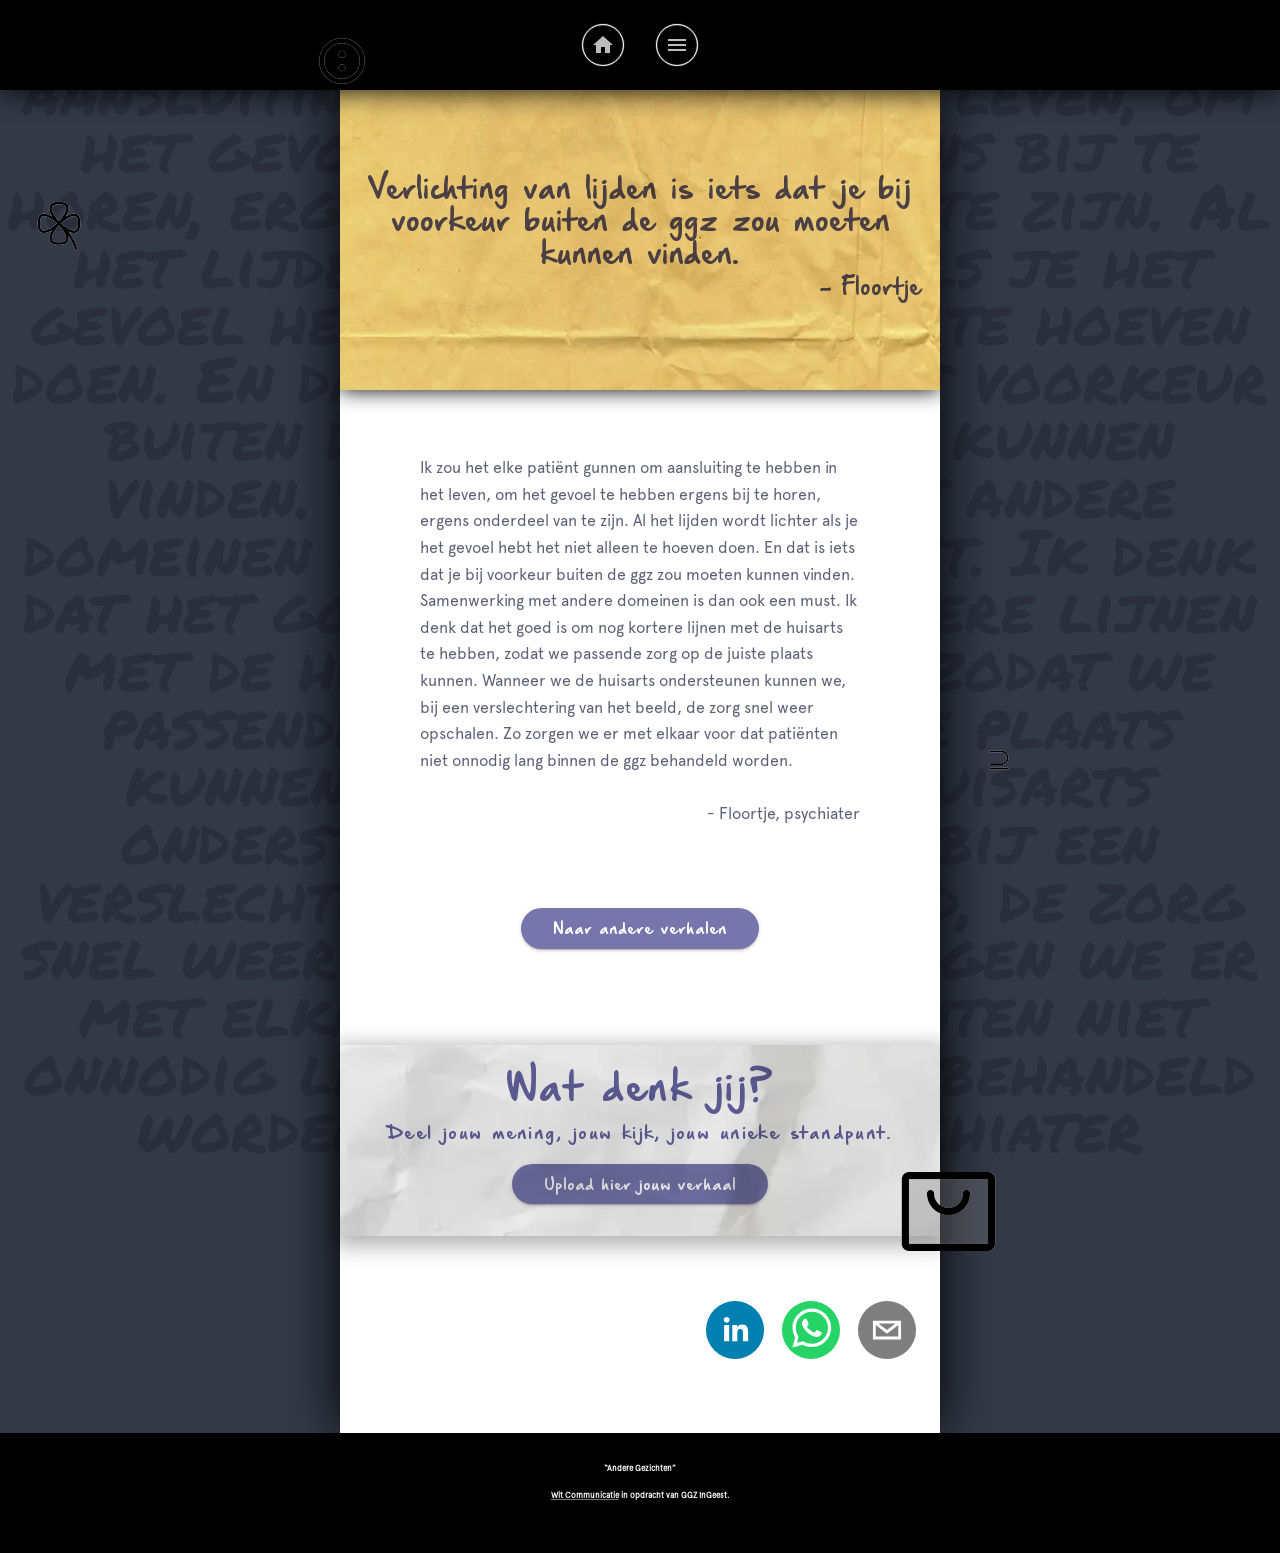 The height and width of the screenshot is (1553, 1280). What do you see at coordinates (342, 61) in the screenshot?
I see `open more options menu` at bounding box center [342, 61].